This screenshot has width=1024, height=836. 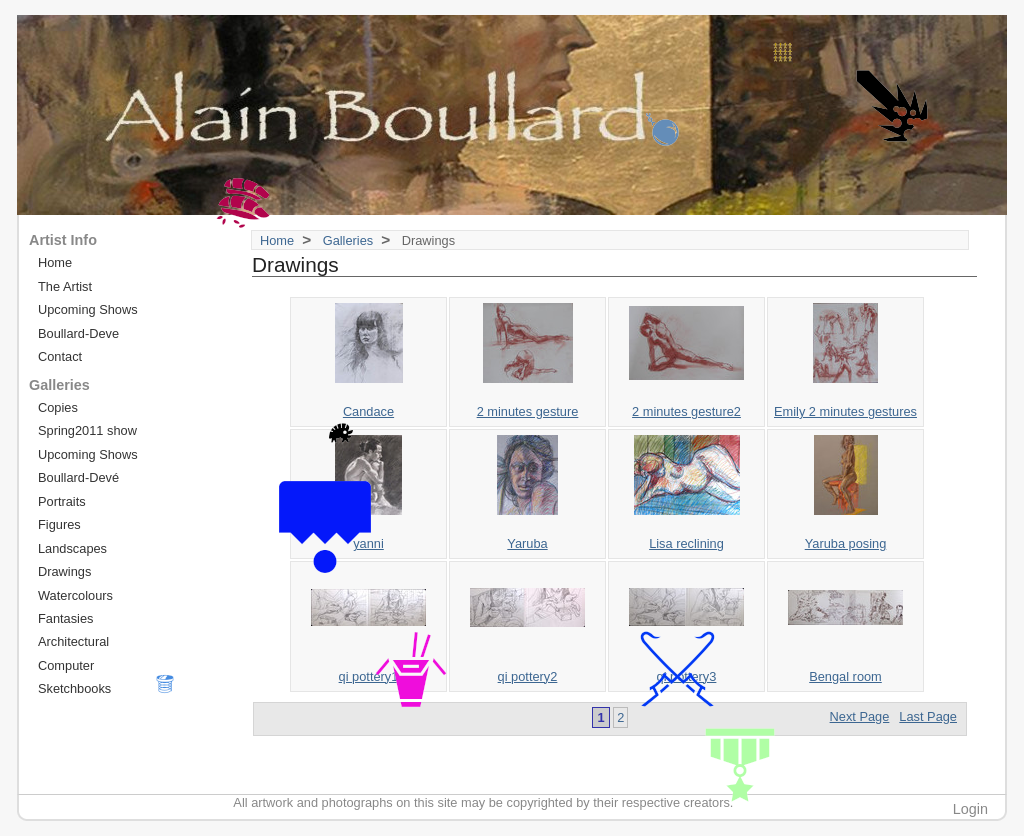 I want to click on demolish or destroy an item, so click(x=662, y=129).